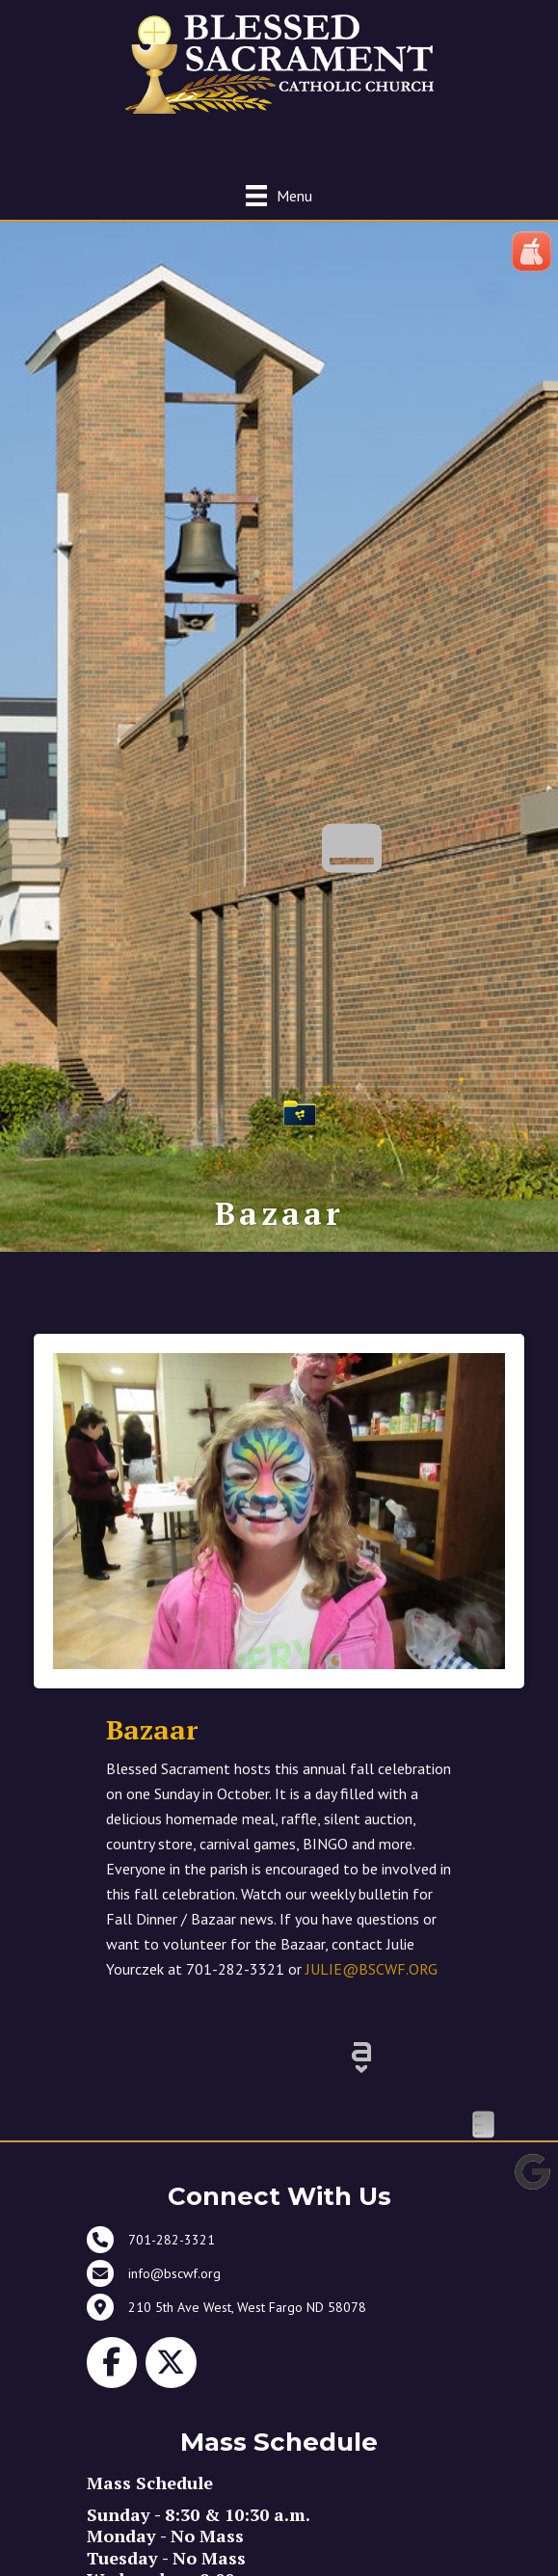 This screenshot has width=558, height=2576. What do you see at coordinates (361, 2058) in the screenshot?
I see `insert text at cursor position` at bounding box center [361, 2058].